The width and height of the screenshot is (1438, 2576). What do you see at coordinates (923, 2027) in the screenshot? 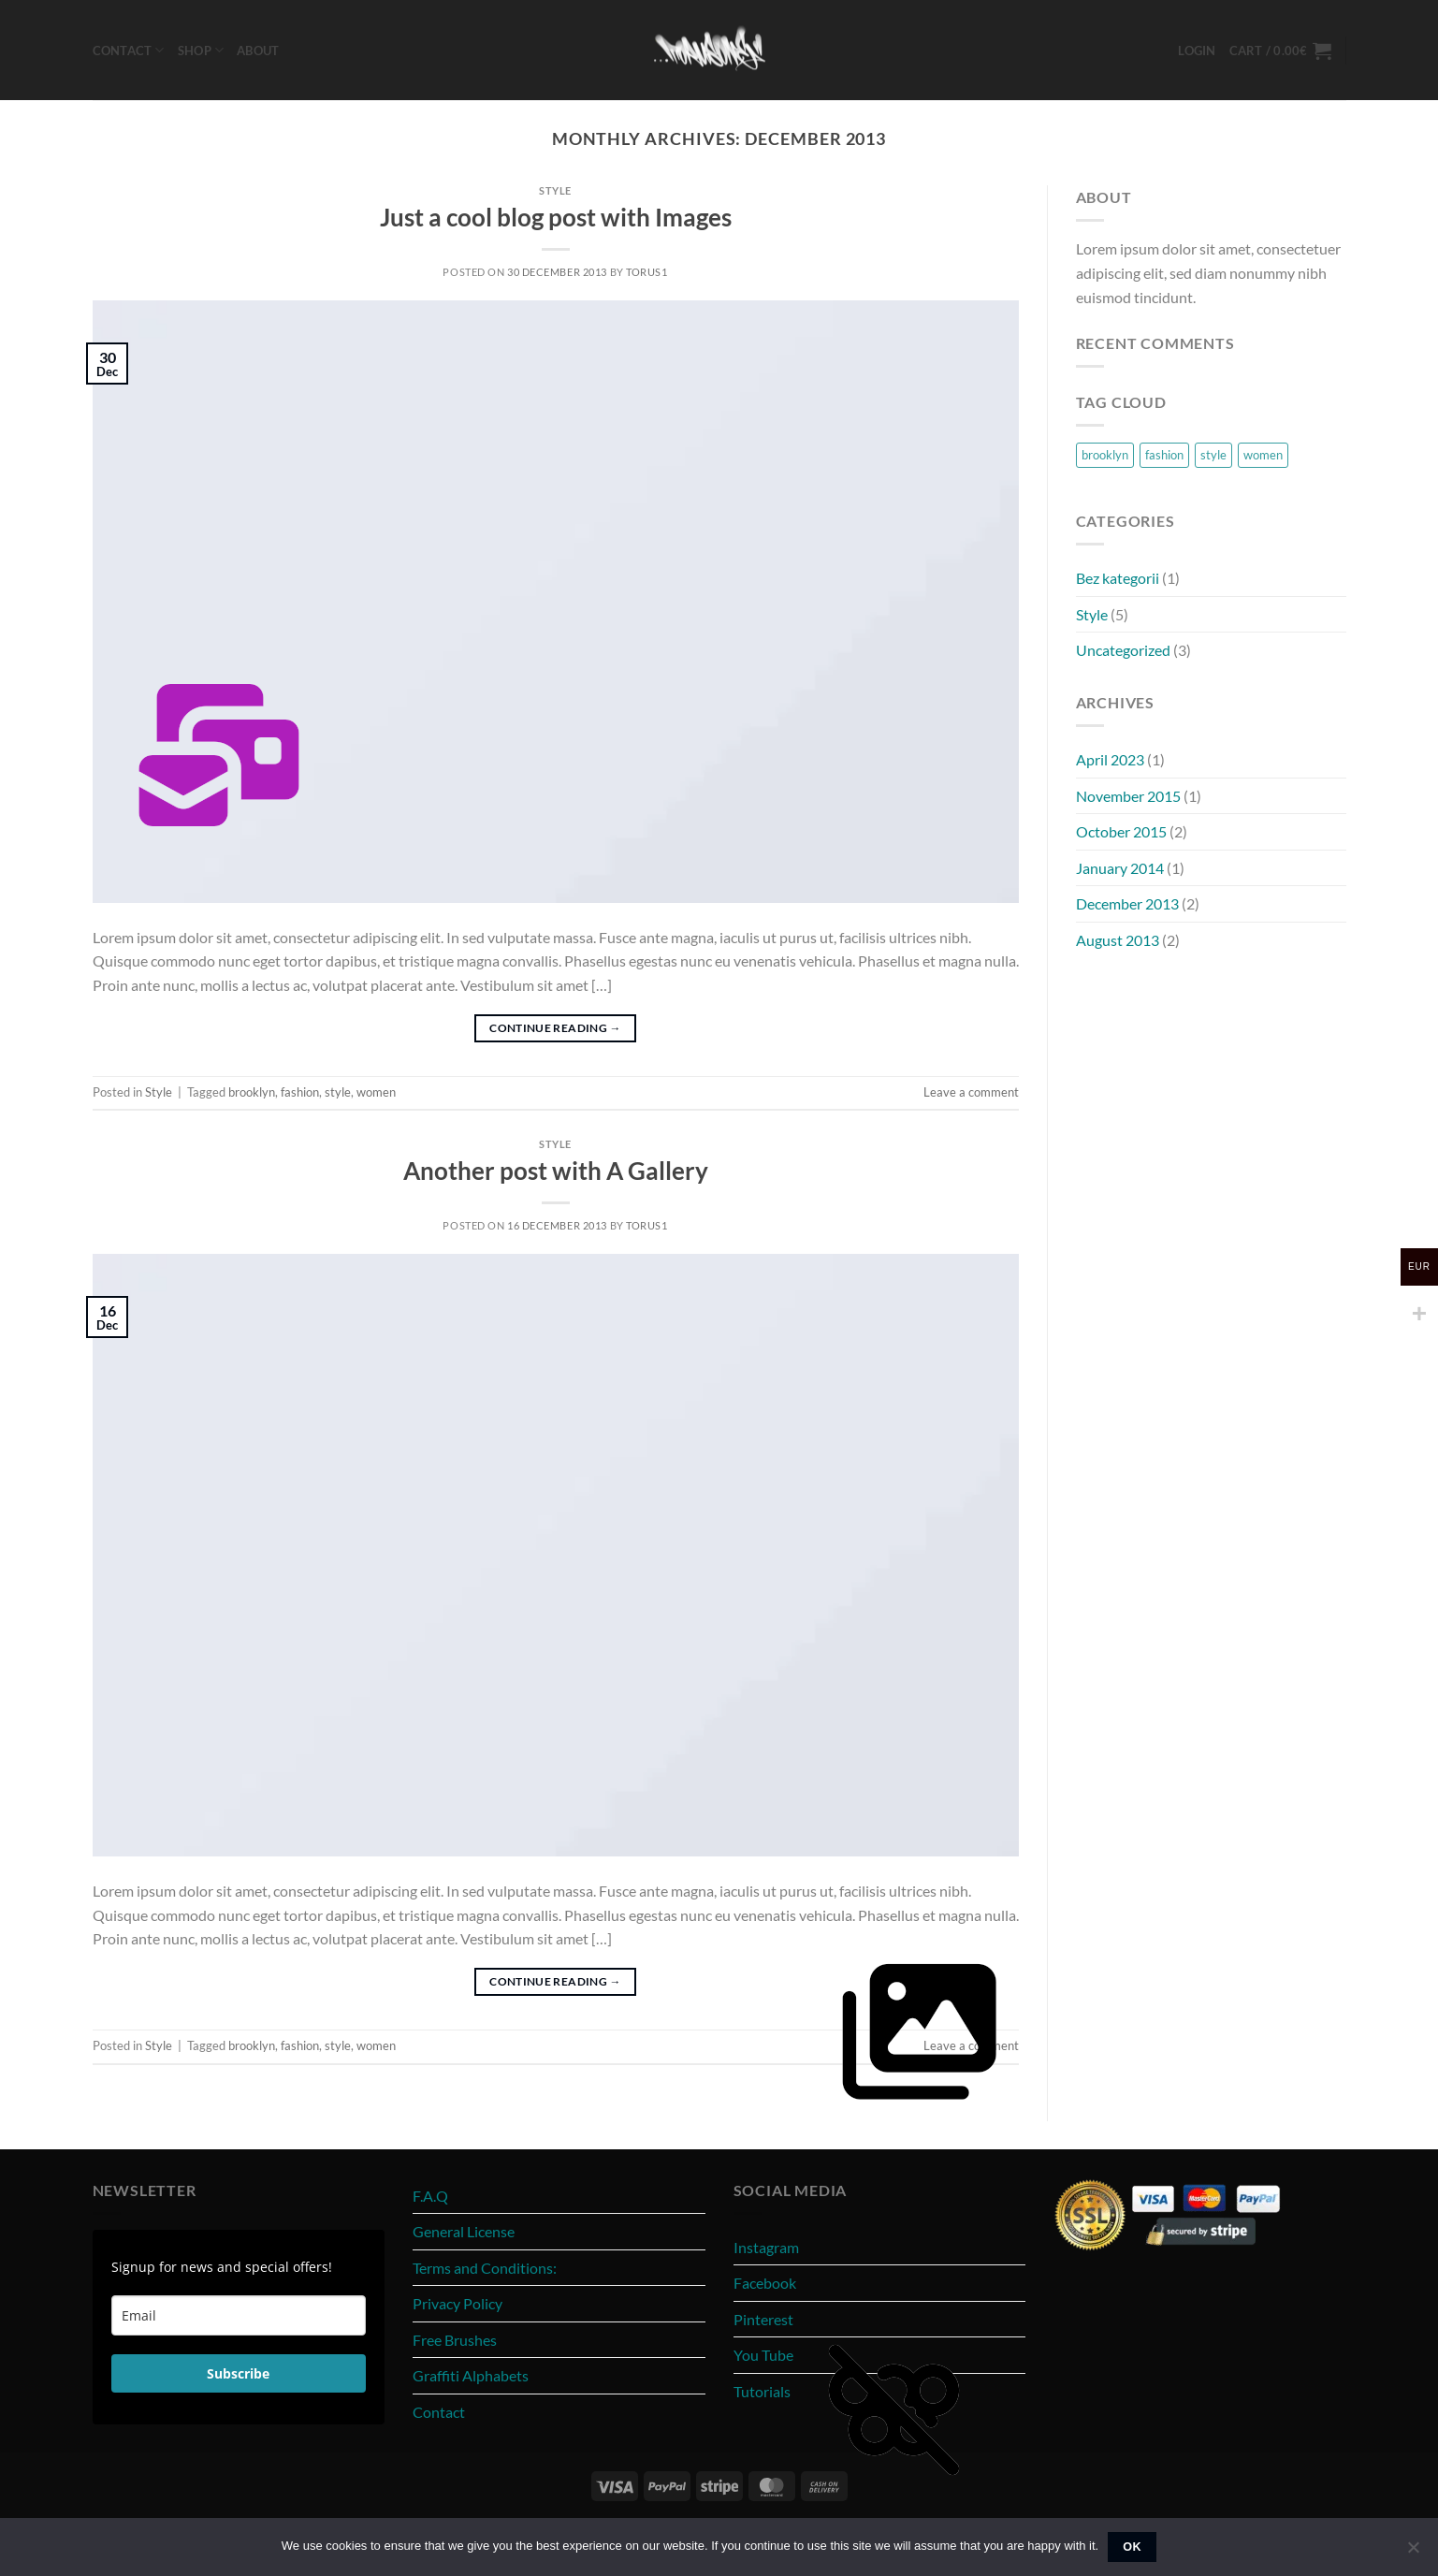
I see `view photo gallery` at bounding box center [923, 2027].